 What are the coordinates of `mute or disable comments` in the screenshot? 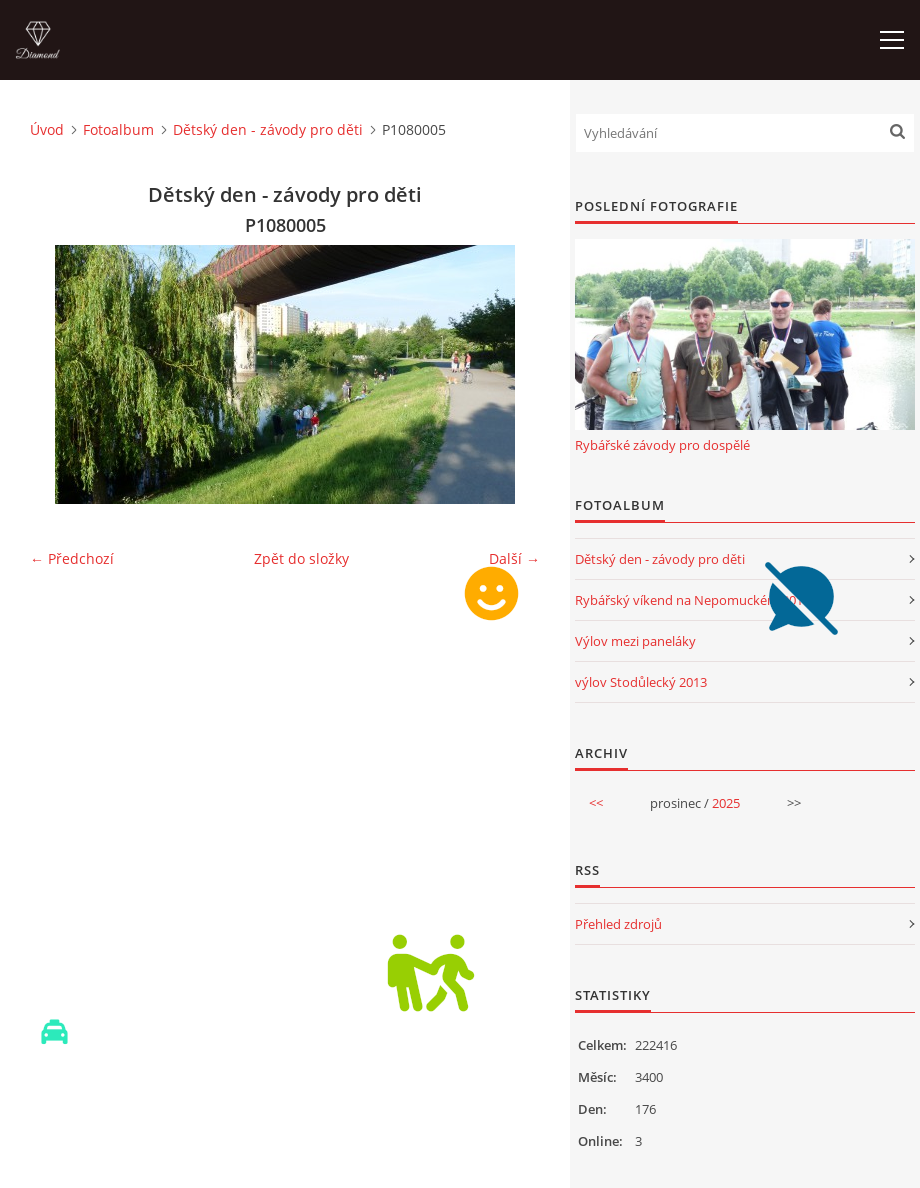 It's located at (801, 598).